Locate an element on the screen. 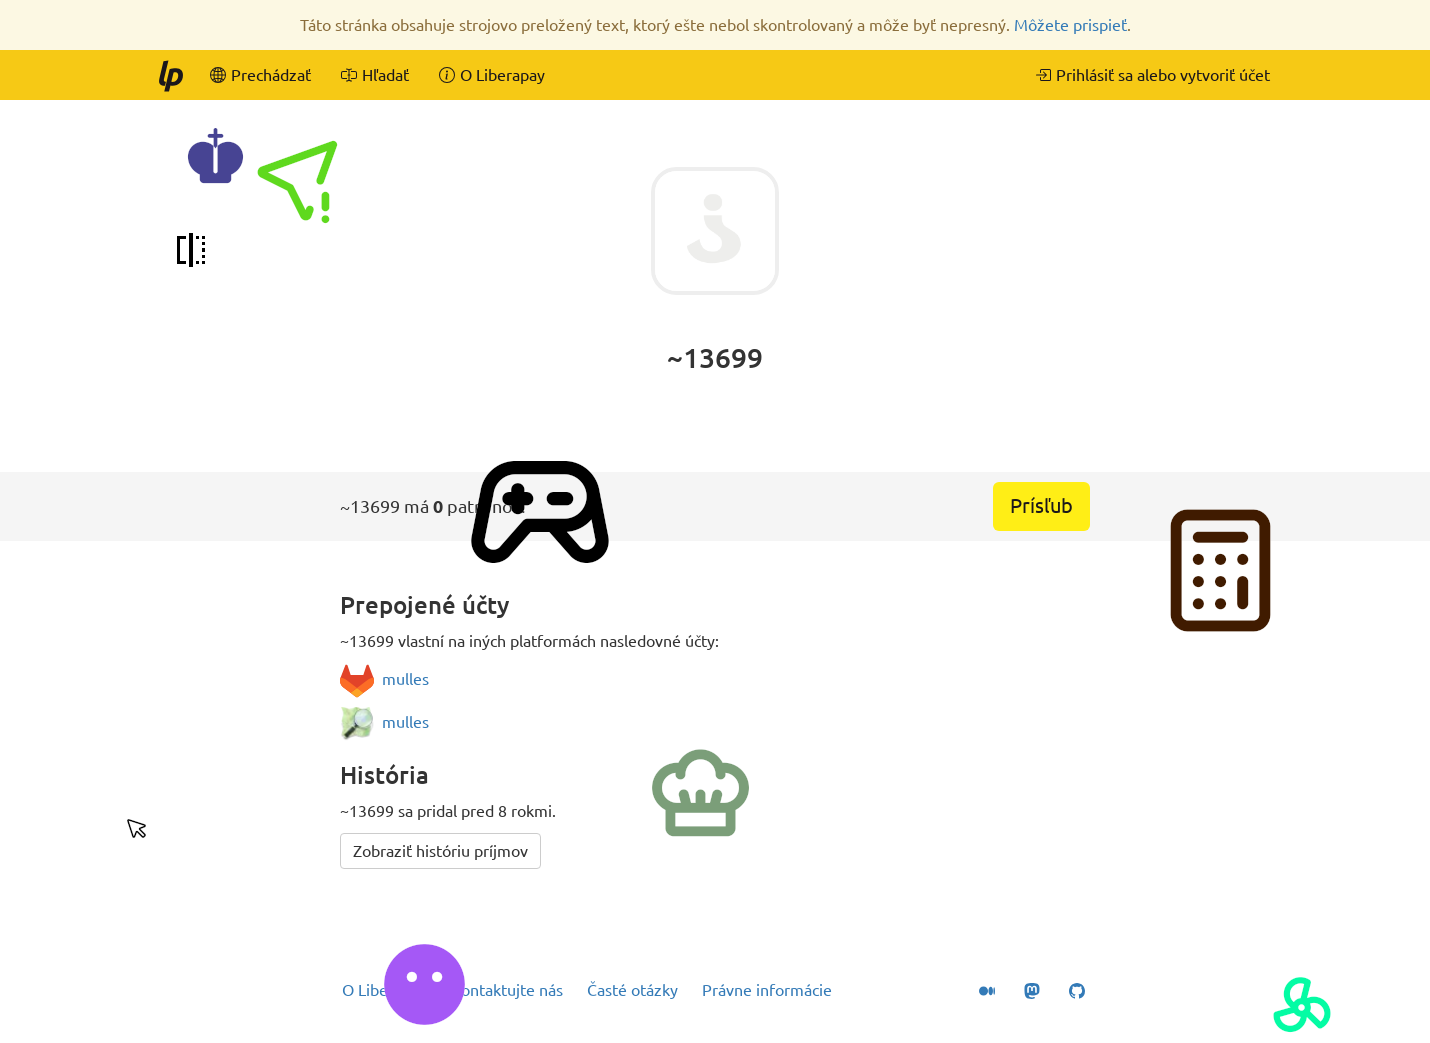  open games or gaming section is located at coordinates (540, 512).